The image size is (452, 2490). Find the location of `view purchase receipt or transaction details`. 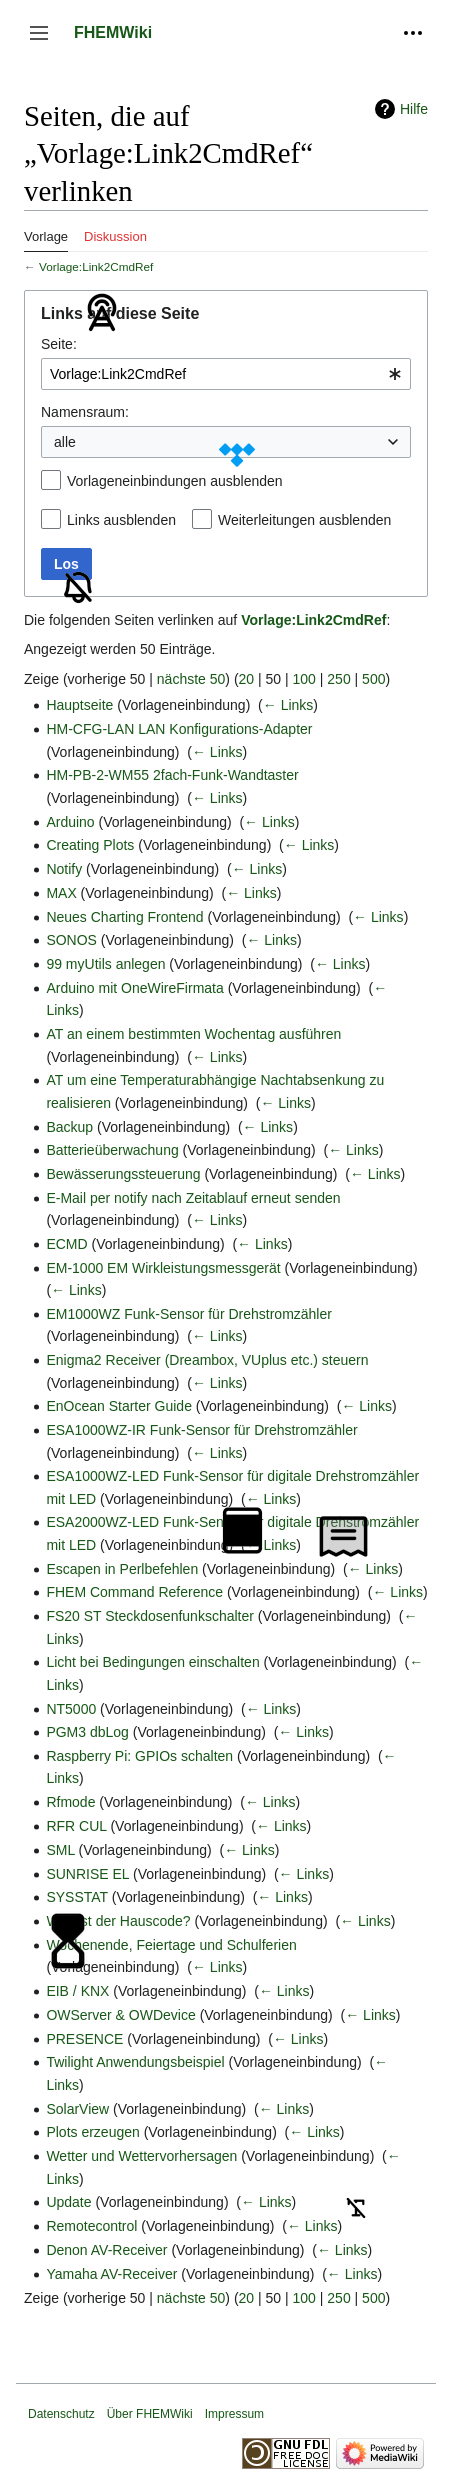

view purchase receipt or transaction details is located at coordinates (343, 1536).